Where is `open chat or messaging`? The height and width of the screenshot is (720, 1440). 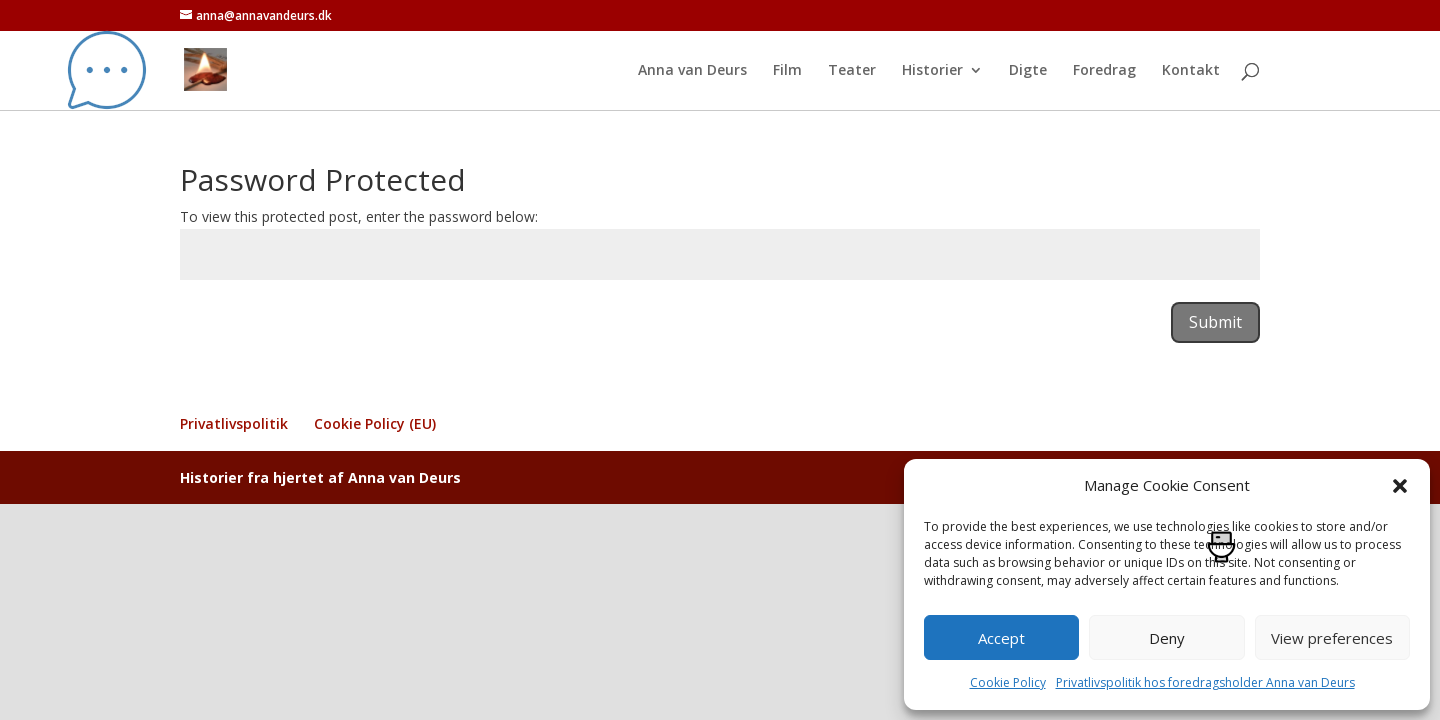 open chat or messaging is located at coordinates (107, 70).